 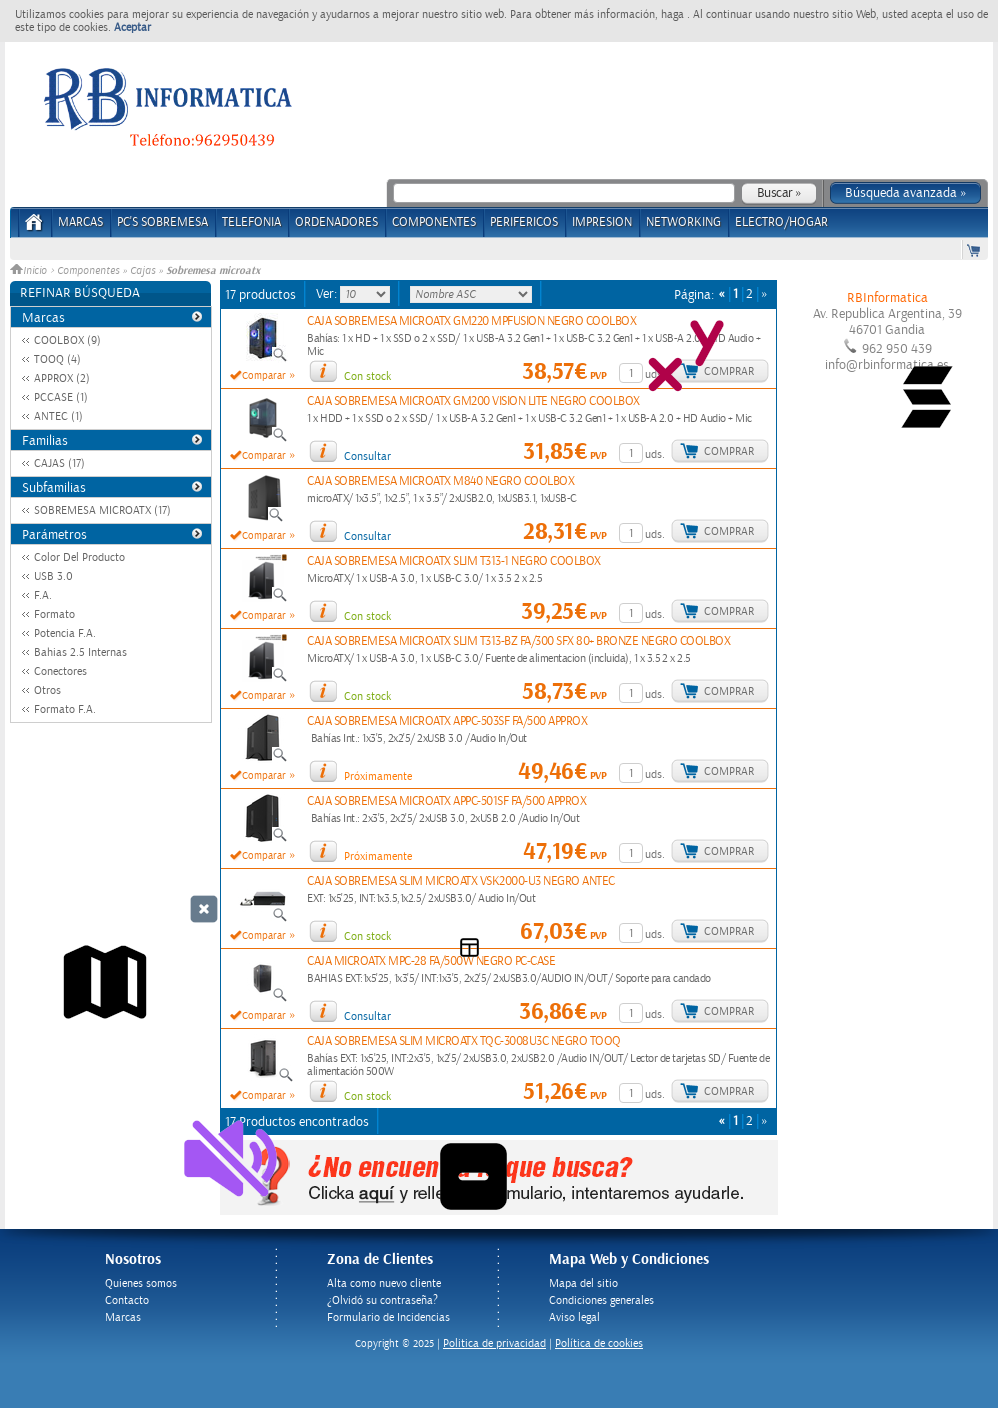 What do you see at coordinates (927, 397) in the screenshot?
I see `view stacked layers or map overlays` at bounding box center [927, 397].